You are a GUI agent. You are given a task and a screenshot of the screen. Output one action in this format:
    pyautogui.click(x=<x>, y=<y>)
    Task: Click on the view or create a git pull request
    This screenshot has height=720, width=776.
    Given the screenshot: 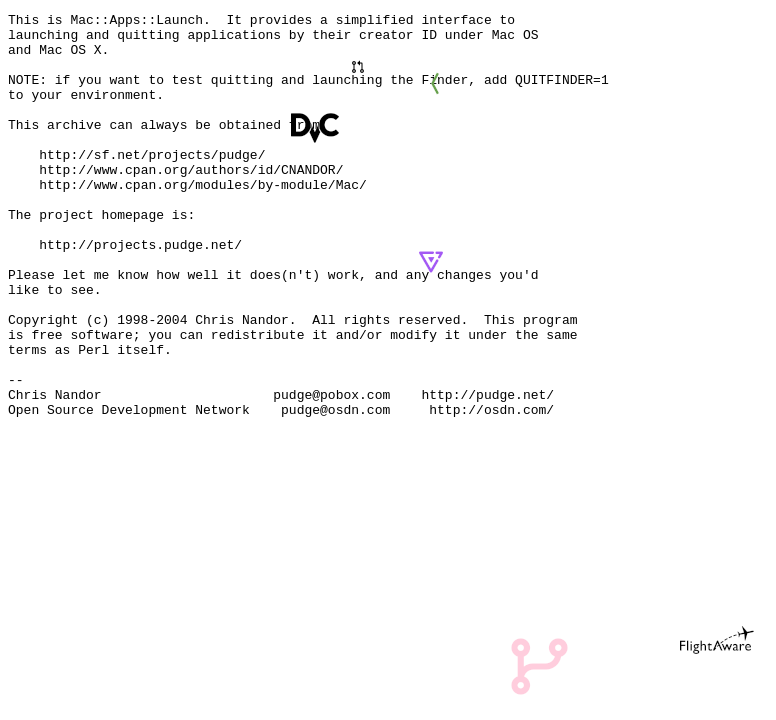 What is the action you would take?
    pyautogui.click(x=358, y=67)
    